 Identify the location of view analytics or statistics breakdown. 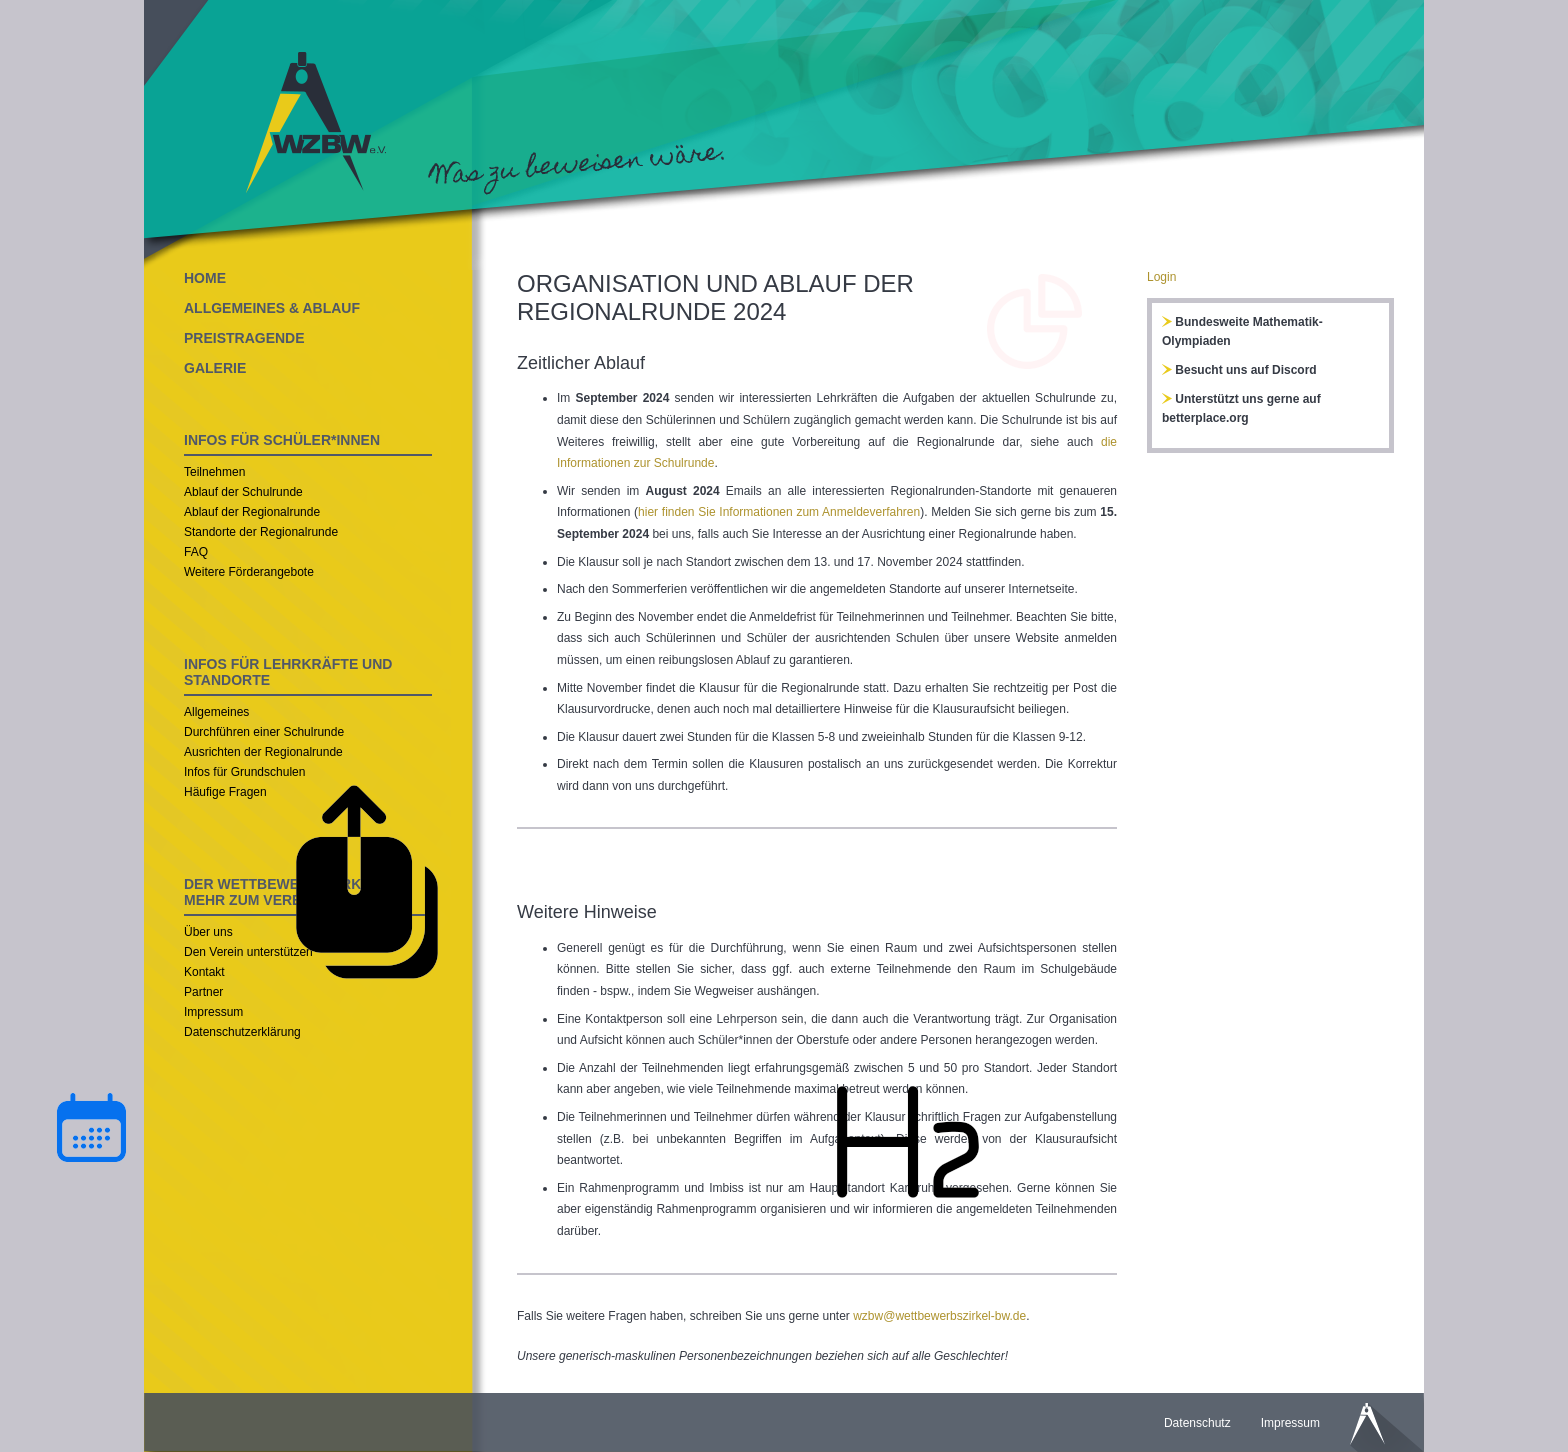
(1034, 321).